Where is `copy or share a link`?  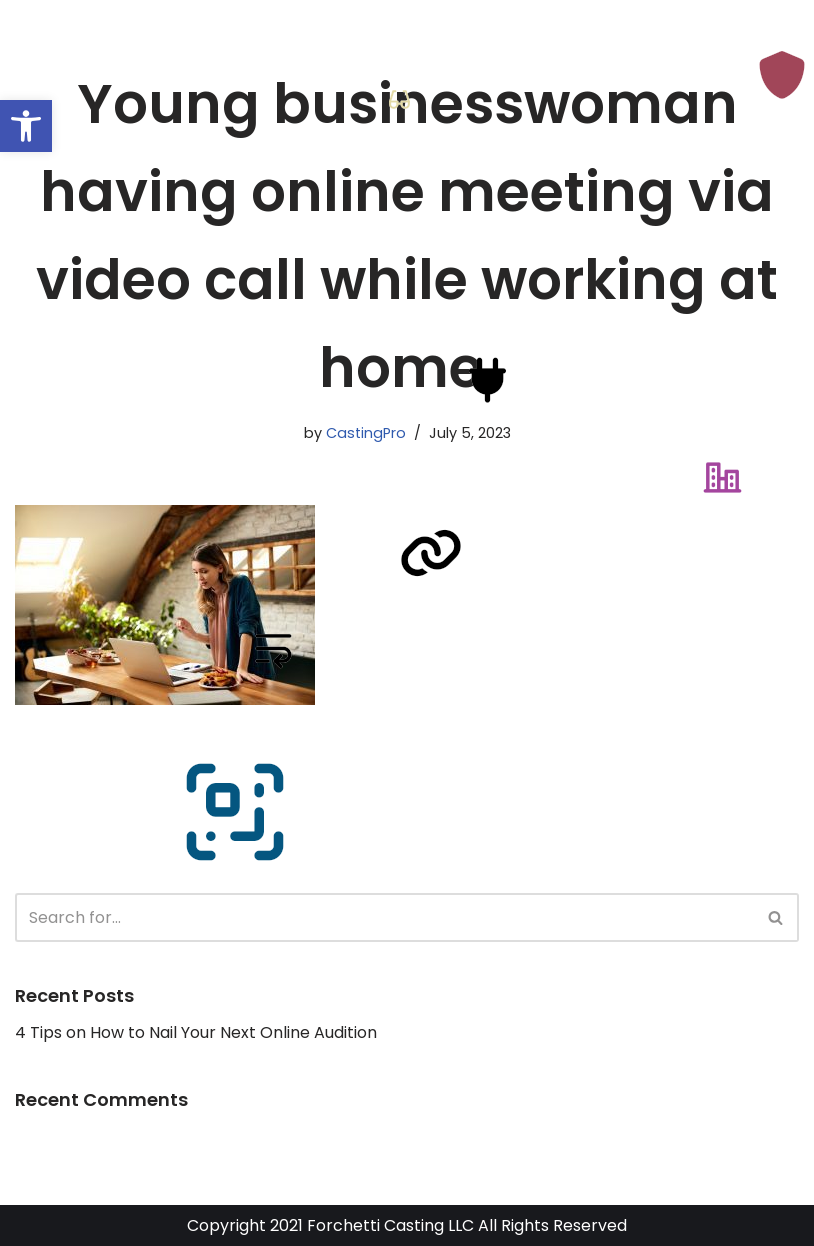
copy or share a link is located at coordinates (431, 553).